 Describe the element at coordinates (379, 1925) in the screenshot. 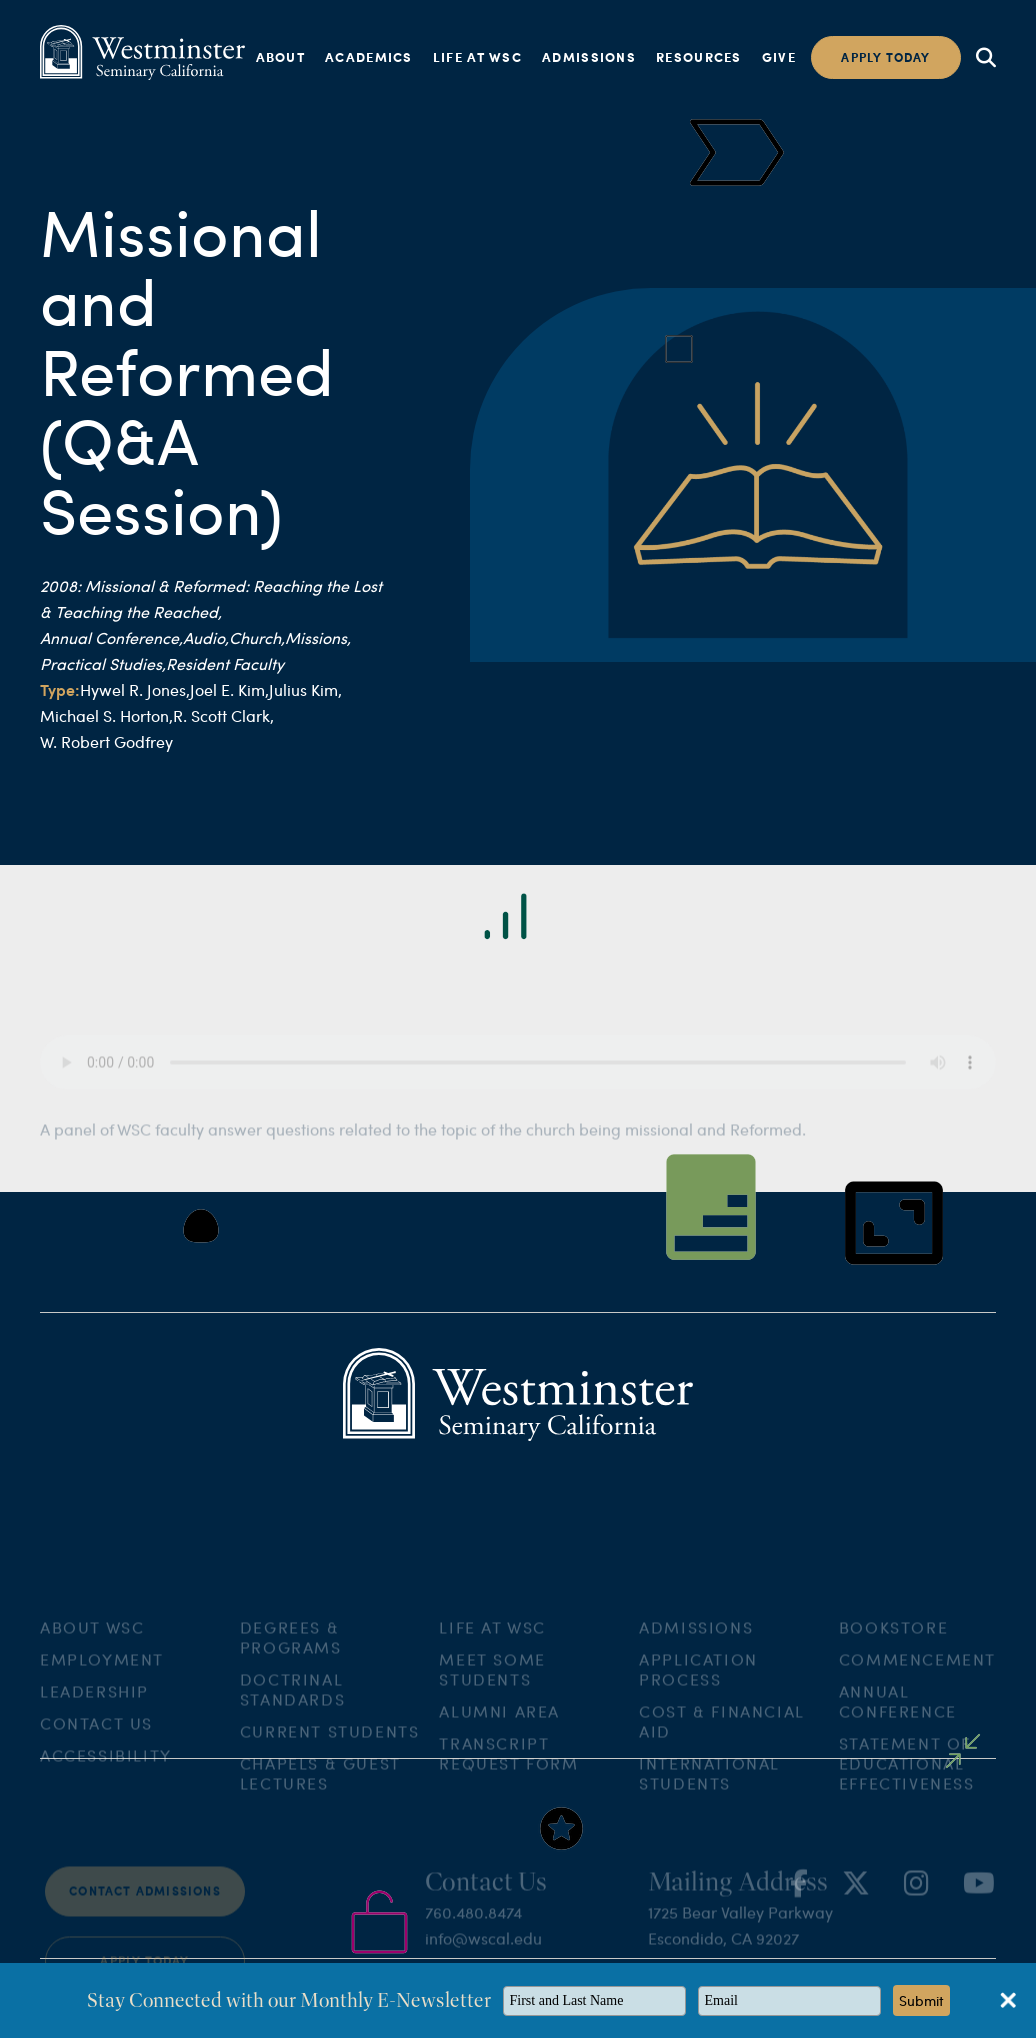

I see `unlocked or unsecured state` at that location.